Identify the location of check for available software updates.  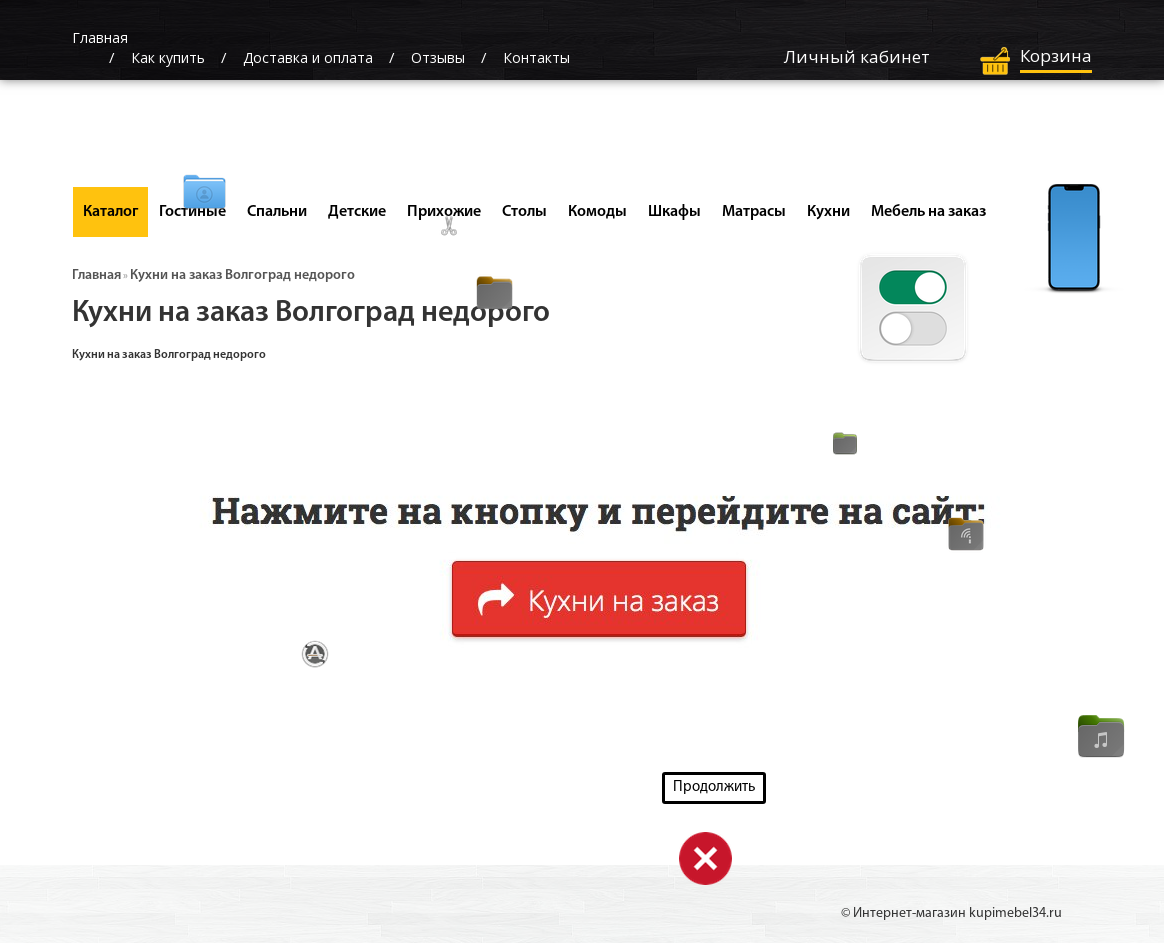
(315, 654).